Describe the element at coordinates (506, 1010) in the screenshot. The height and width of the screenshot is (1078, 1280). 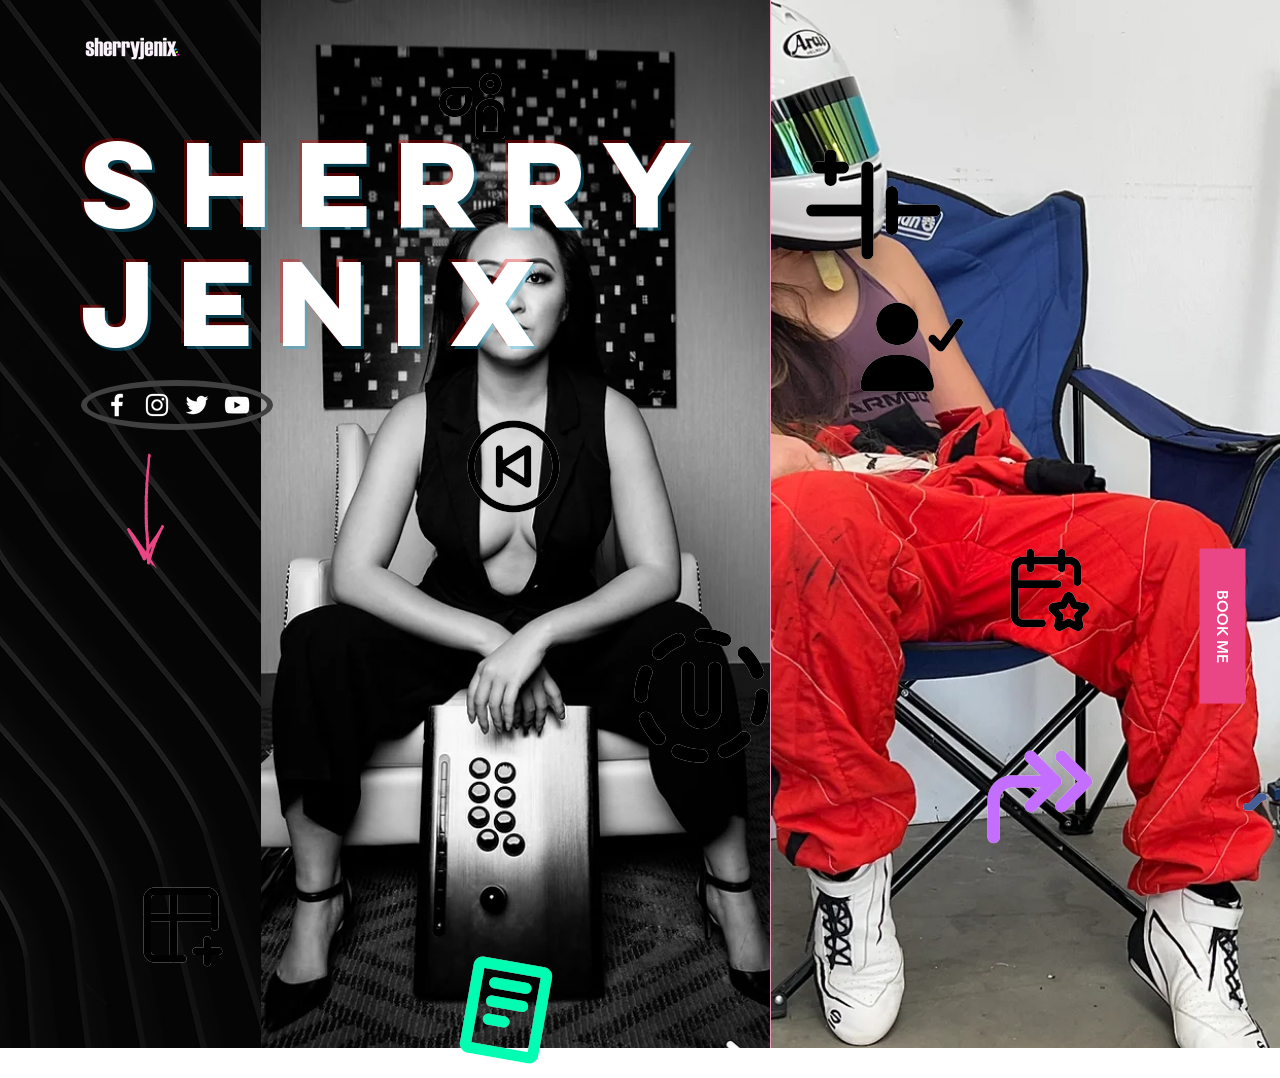
I see `view your resume or CV` at that location.